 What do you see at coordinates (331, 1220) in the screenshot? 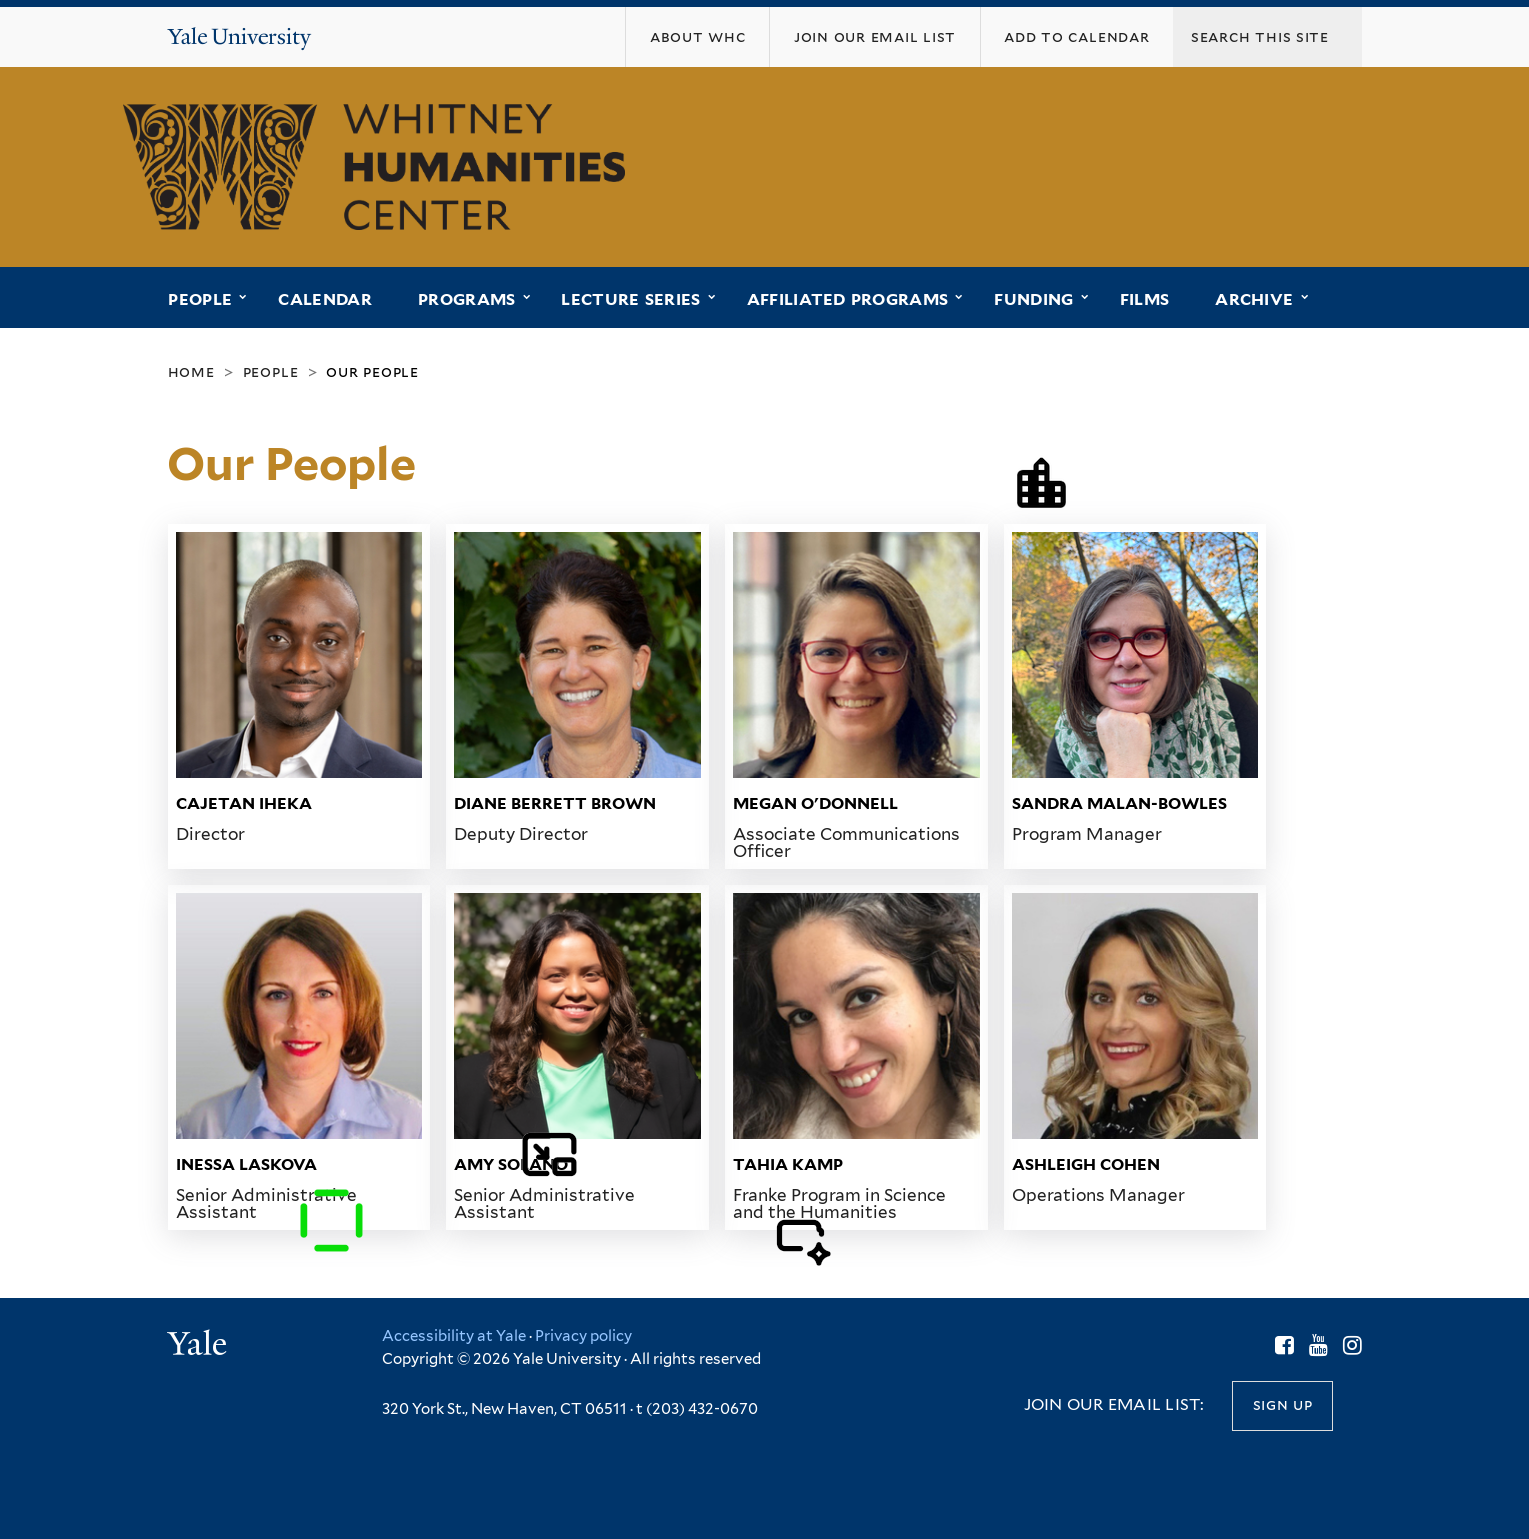
I see `apply borders to left and right sides only` at bounding box center [331, 1220].